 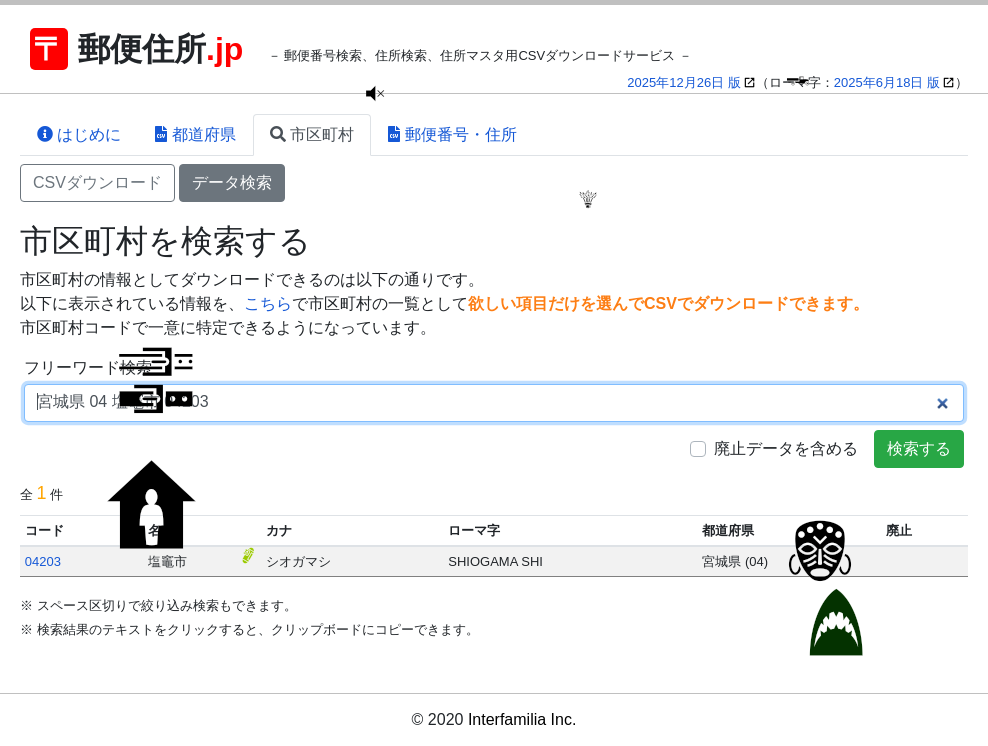 What do you see at coordinates (588, 199) in the screenshot?
I see `represents farming or agriculture in a game interface` at bounding box center [588, 199].